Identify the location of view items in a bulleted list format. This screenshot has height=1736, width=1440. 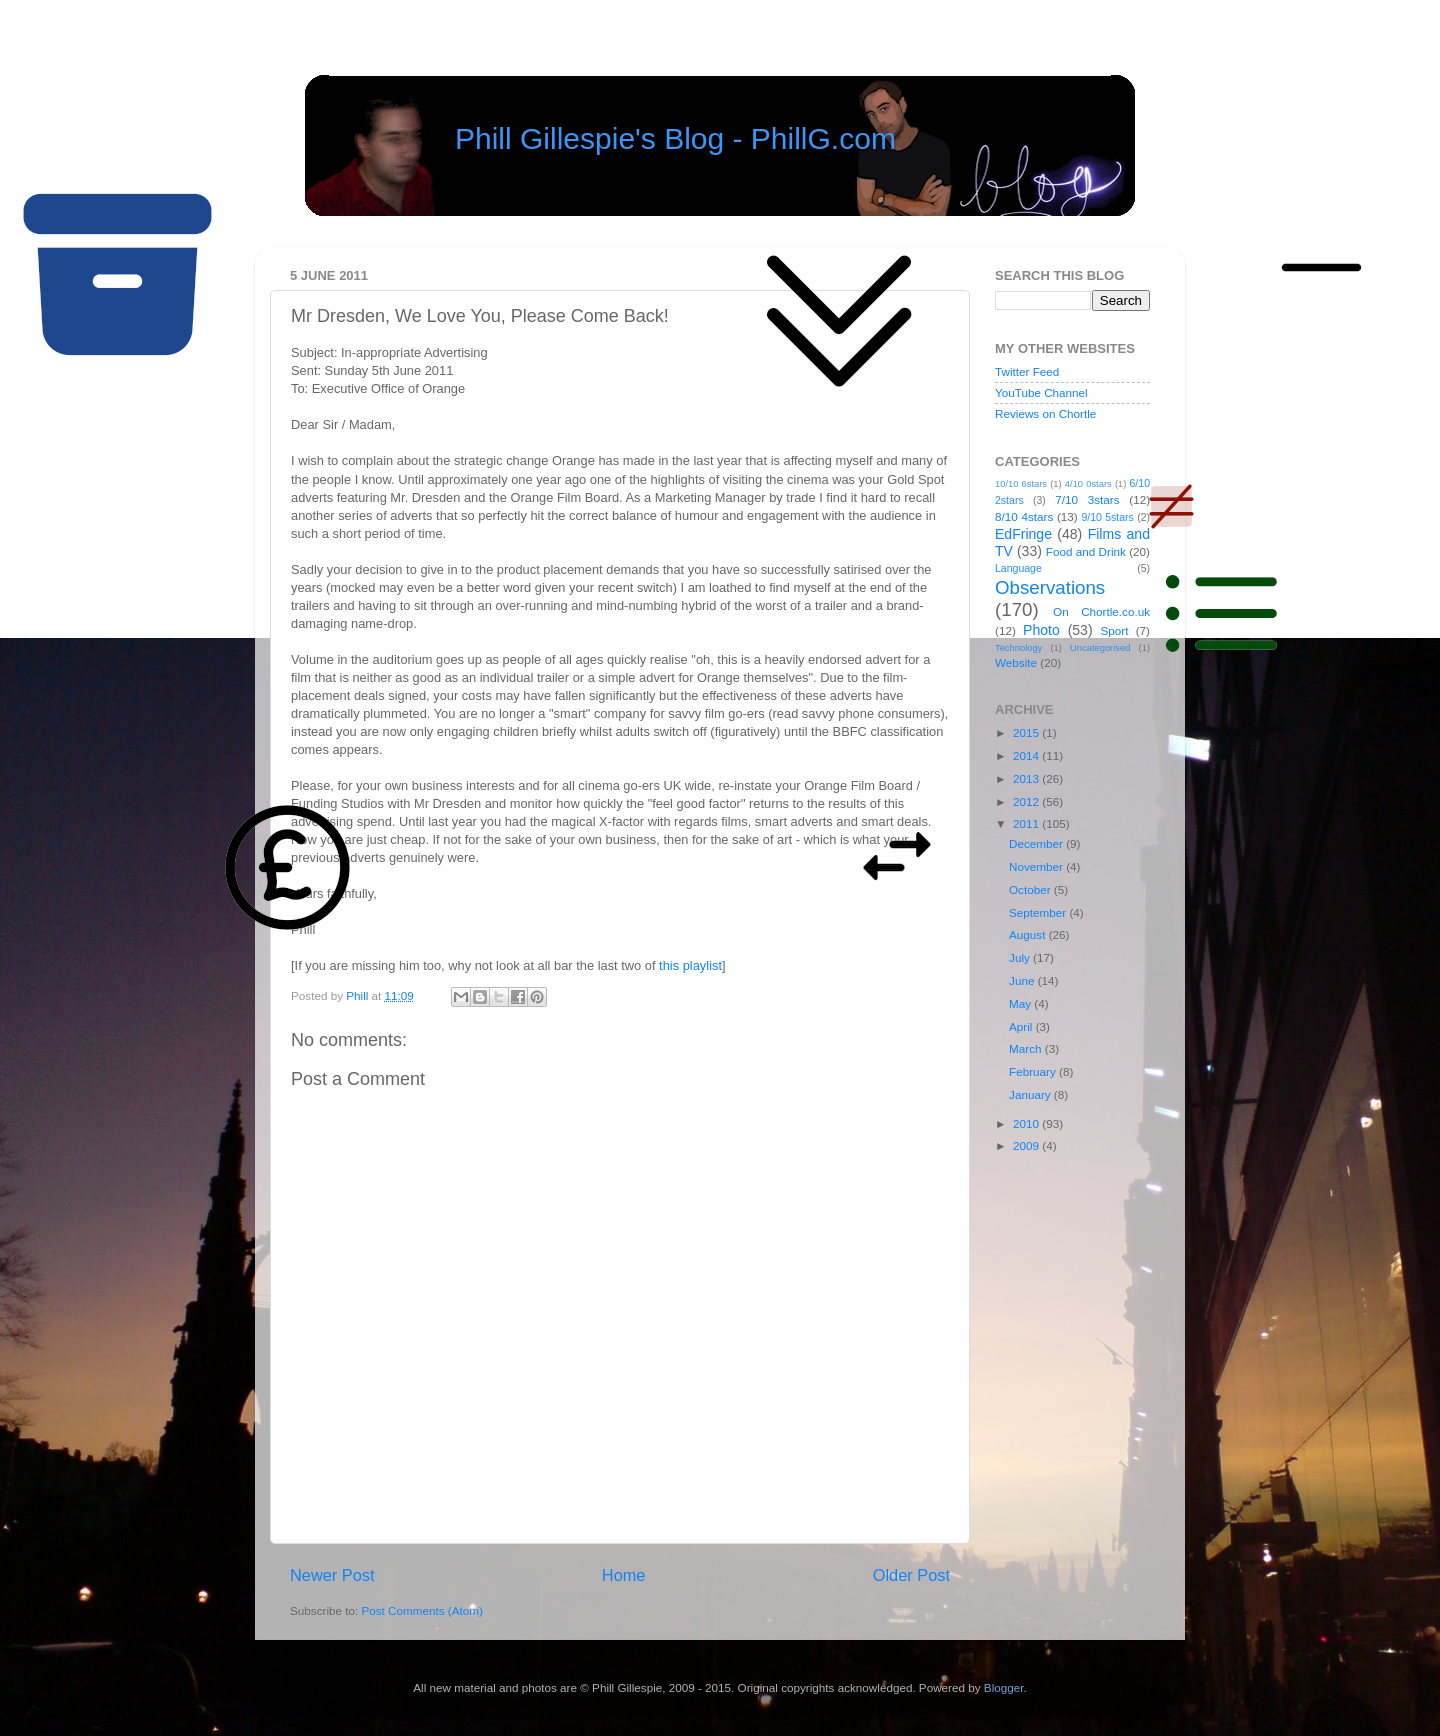
(1222, 613).